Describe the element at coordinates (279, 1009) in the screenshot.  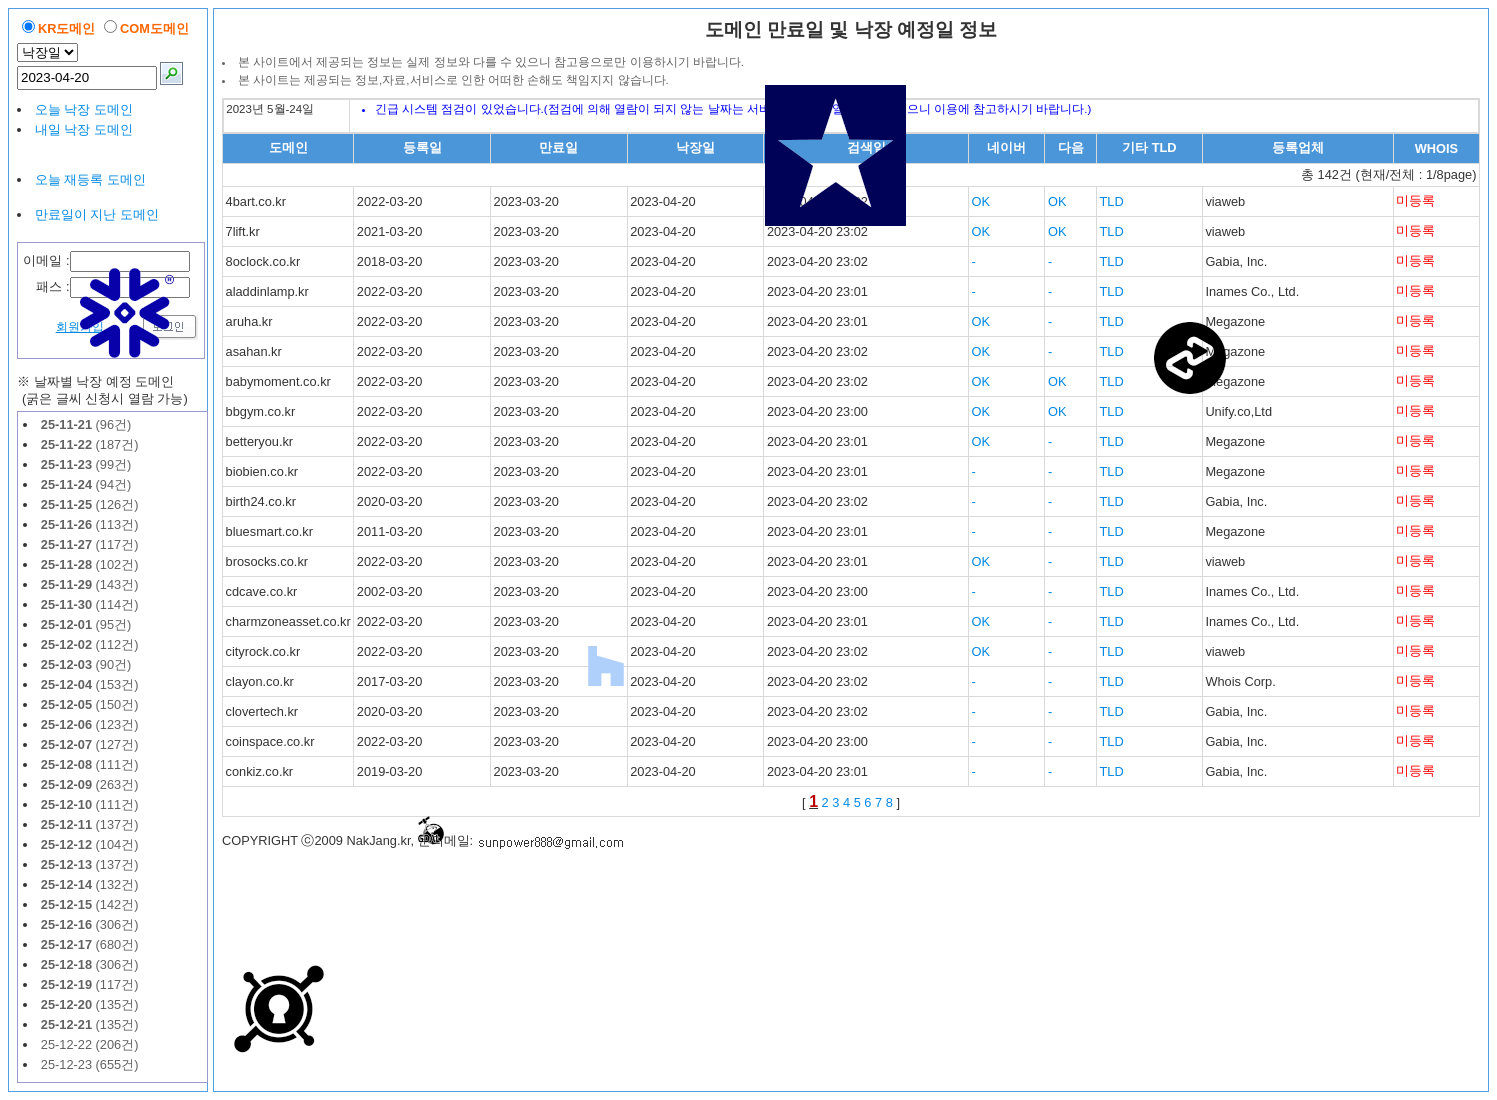
I see `keycdn logo - a content delivery network service` at that location.